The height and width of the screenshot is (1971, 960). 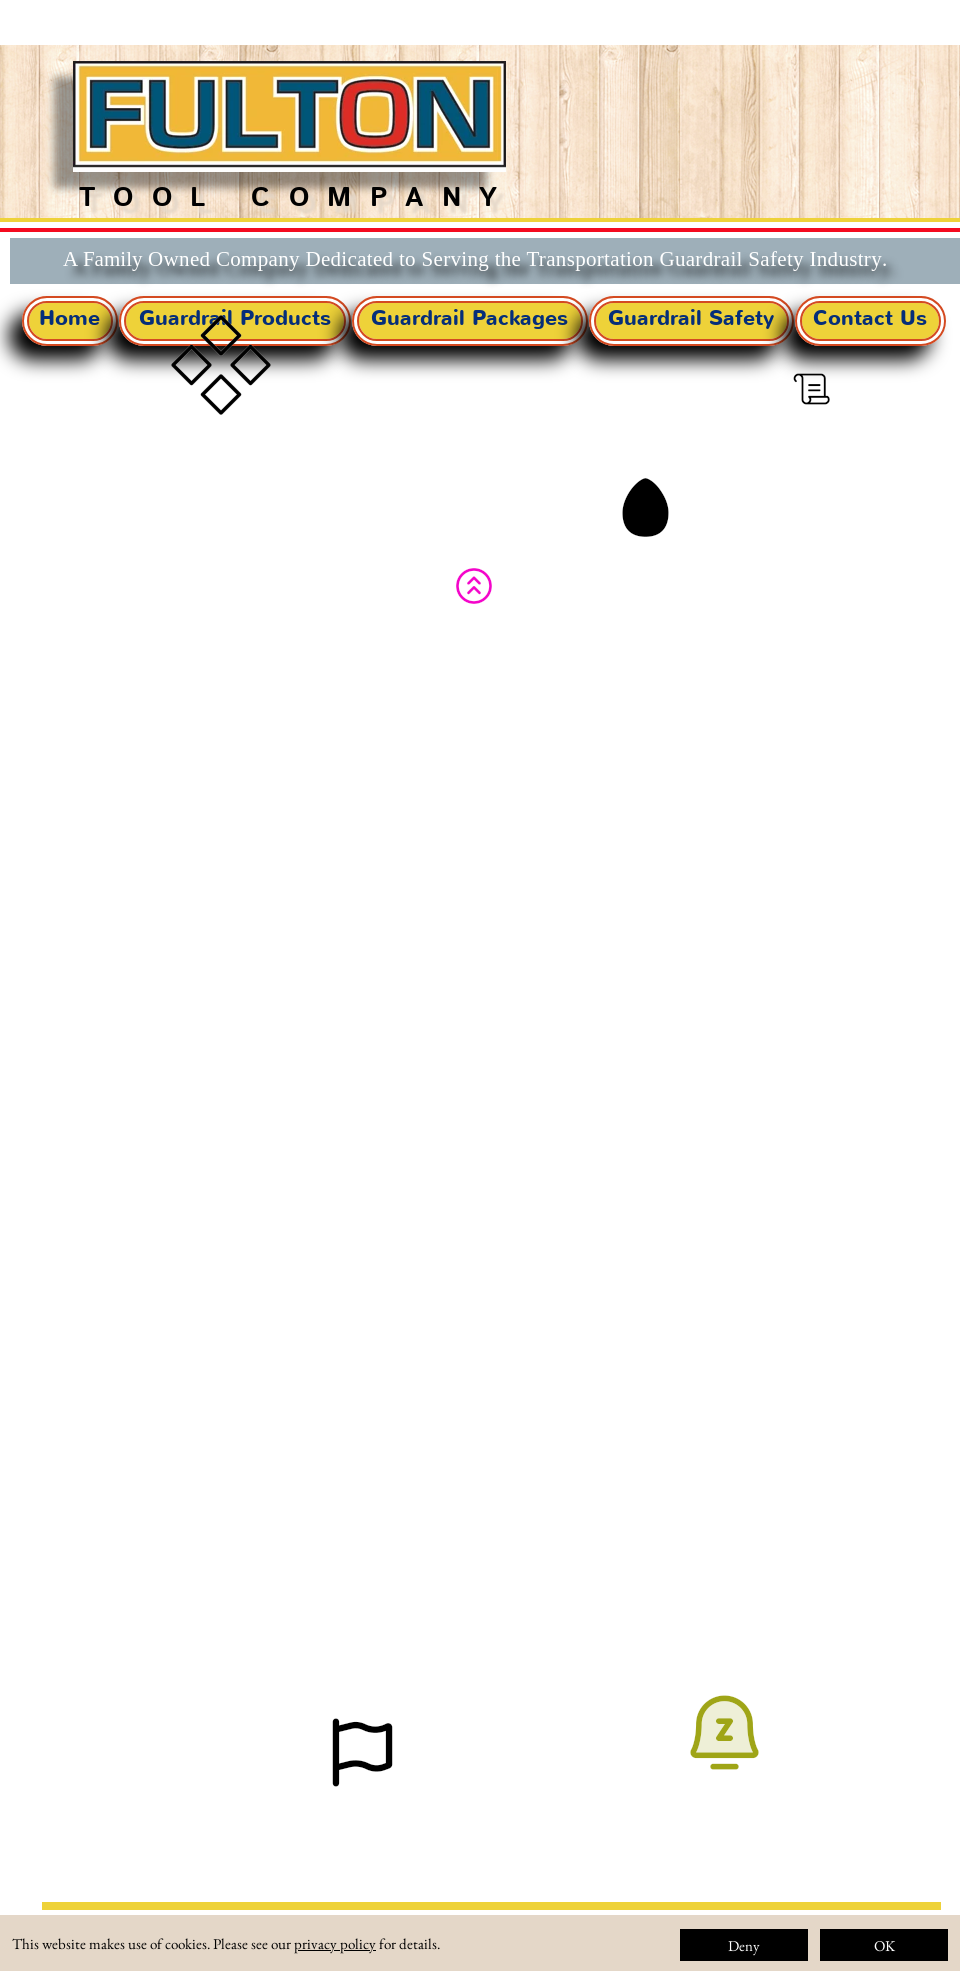 What do you see at coordinates (362, 1752) in the screenshot?
I see `flag or bookmark this item` at bounding box center [362, 1752].